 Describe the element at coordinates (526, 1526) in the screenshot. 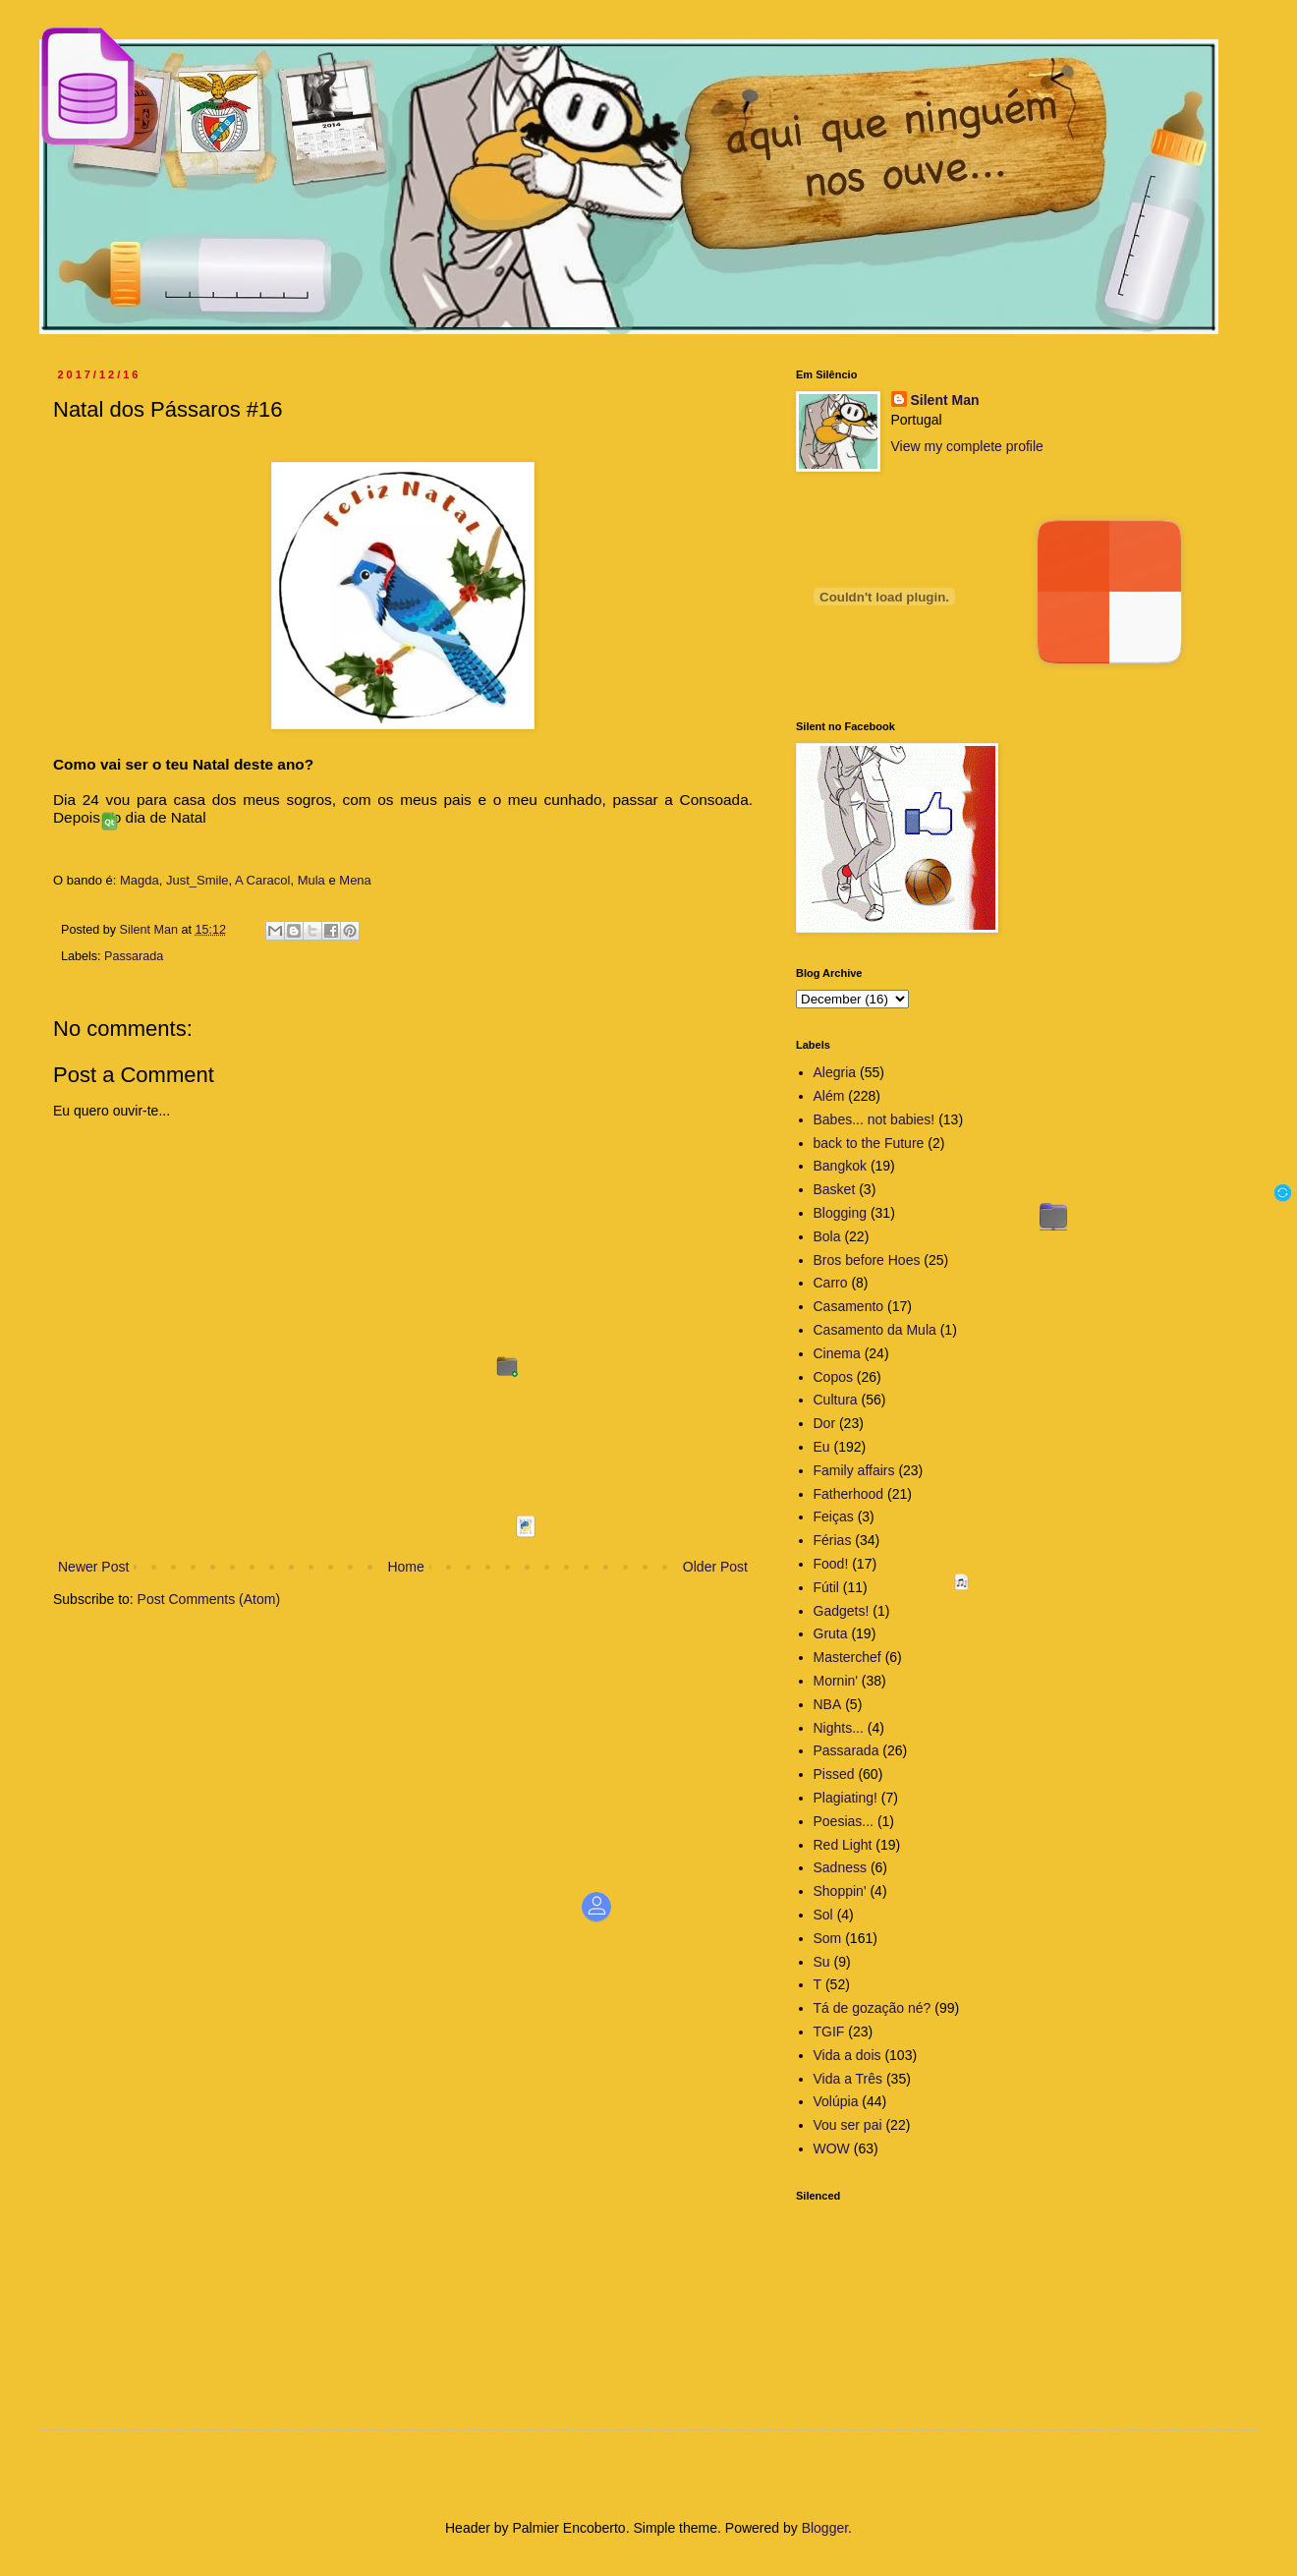

I see `python bytecode file (.pyc)` at that location.